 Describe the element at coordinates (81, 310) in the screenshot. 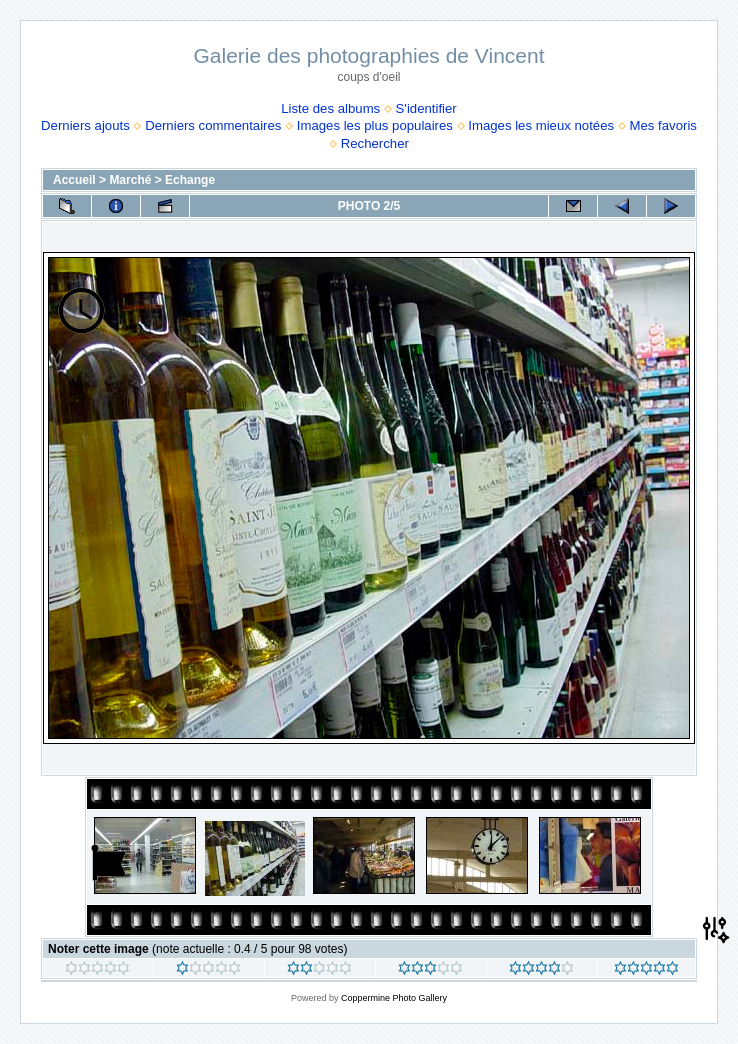

I see `save item to watch later` at that location.